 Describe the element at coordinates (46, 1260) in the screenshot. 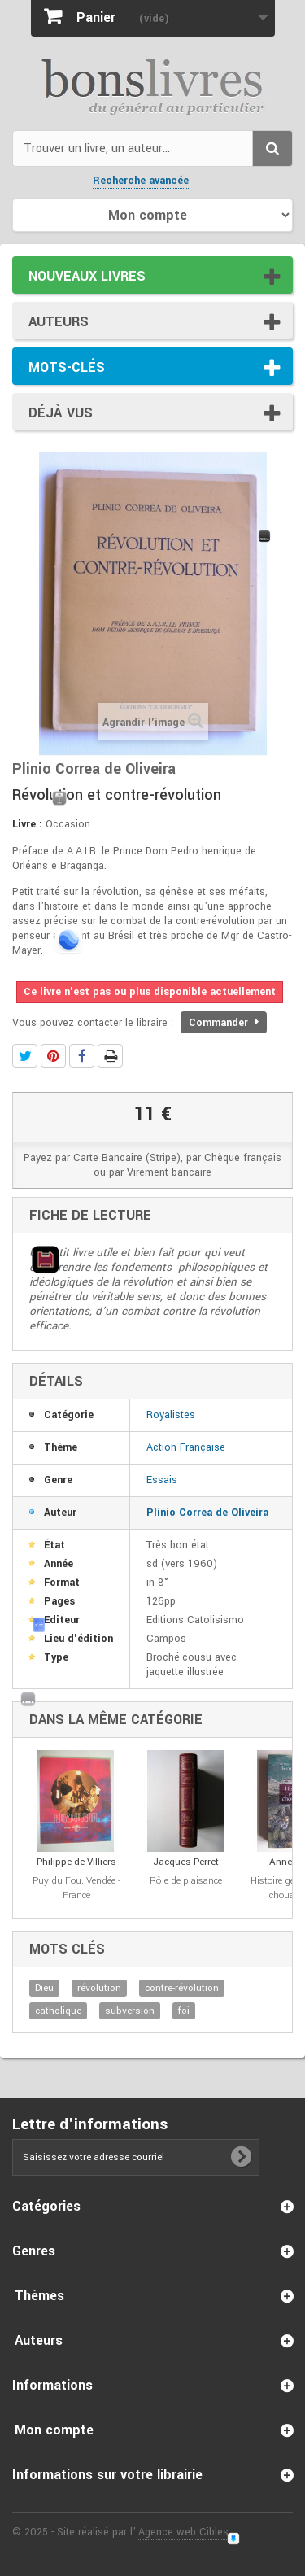

I see `launch inscryption game` at that location.